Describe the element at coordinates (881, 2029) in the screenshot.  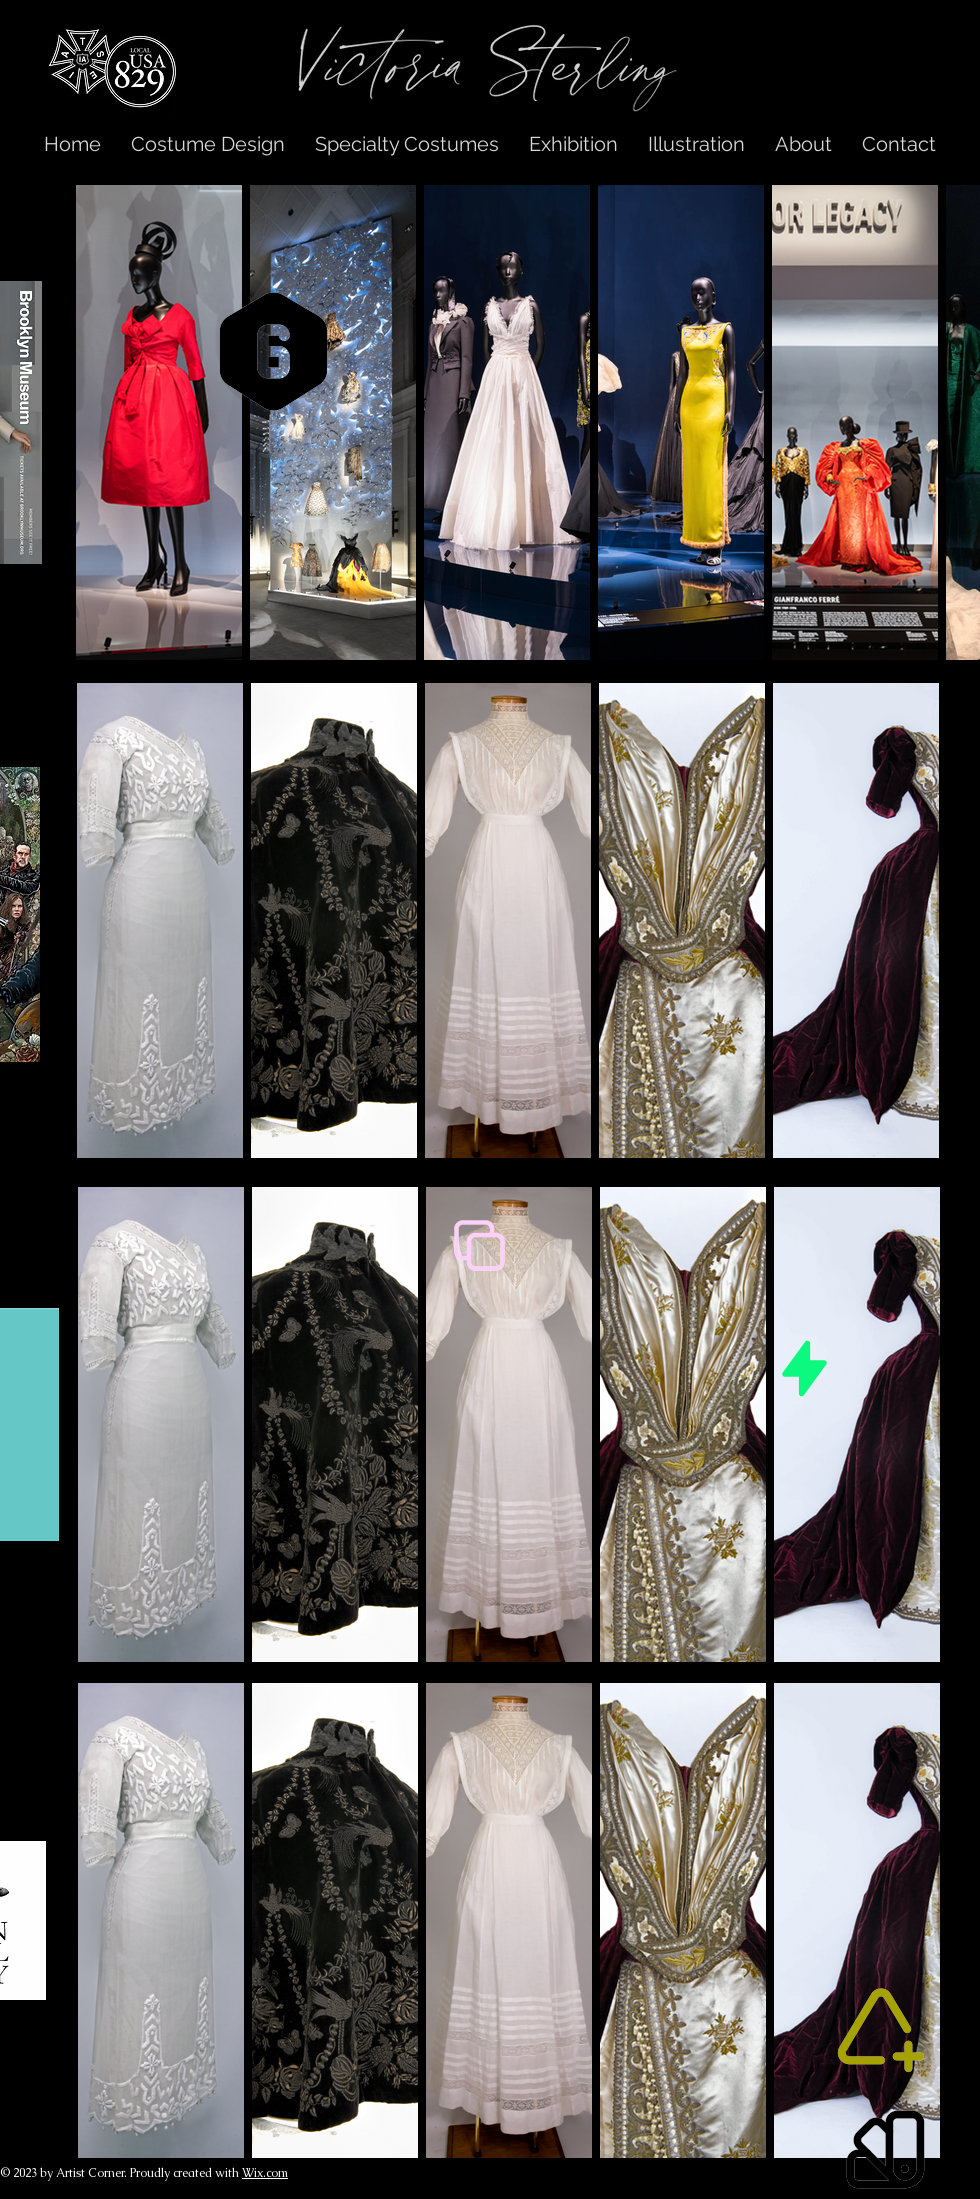
I see `add a new warning or alert` at that location.